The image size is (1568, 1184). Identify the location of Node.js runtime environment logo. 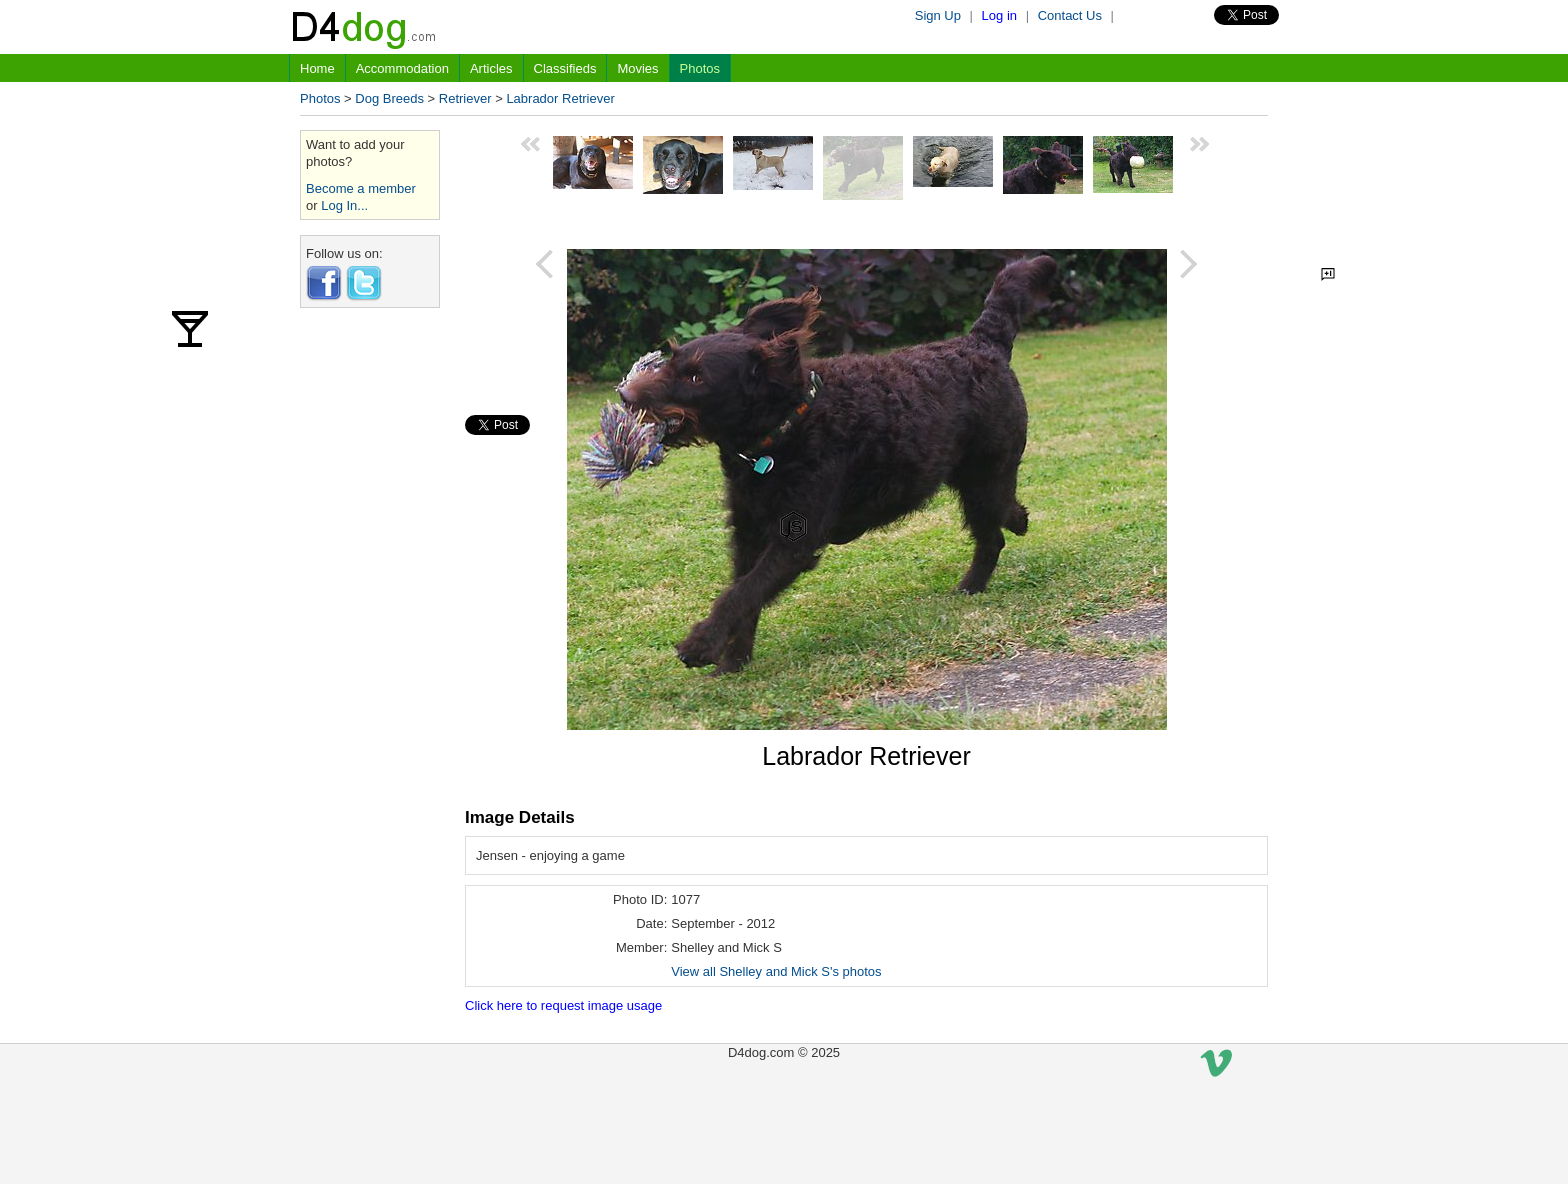
(793, 526).